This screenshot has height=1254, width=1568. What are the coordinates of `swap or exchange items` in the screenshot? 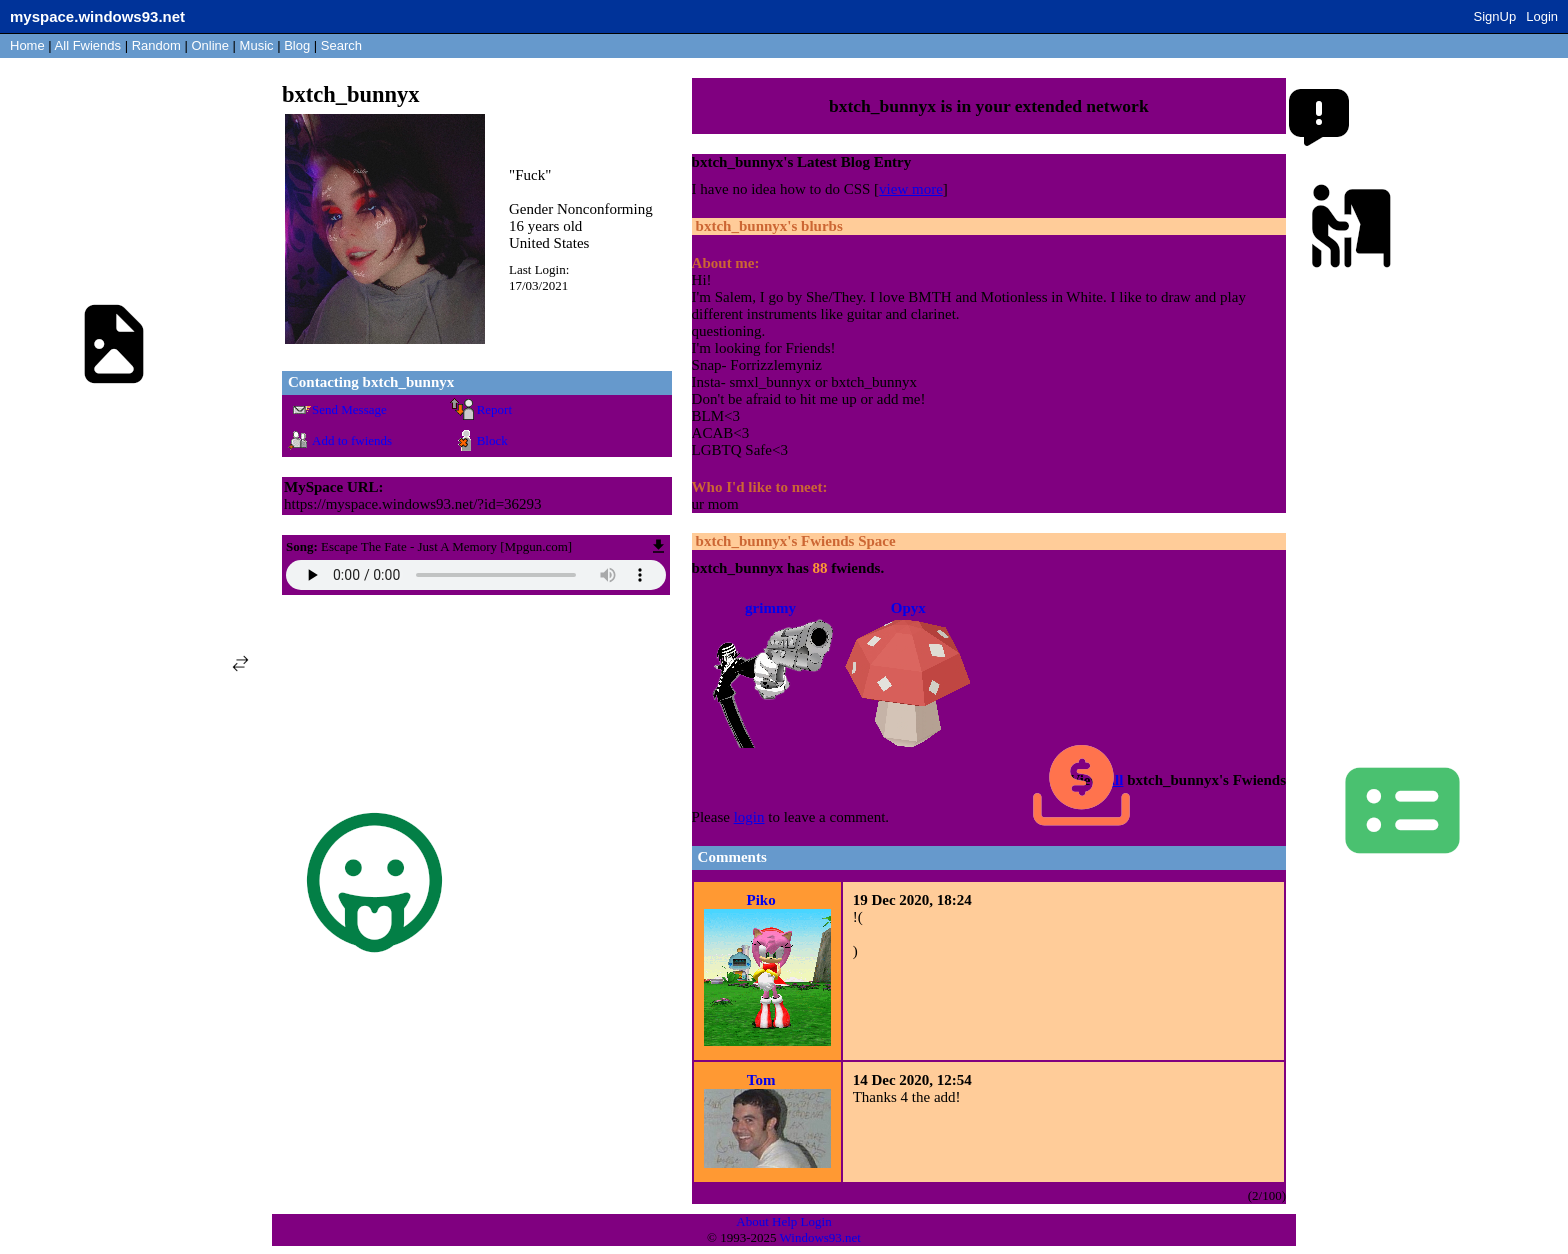 It's located at (240, 663).